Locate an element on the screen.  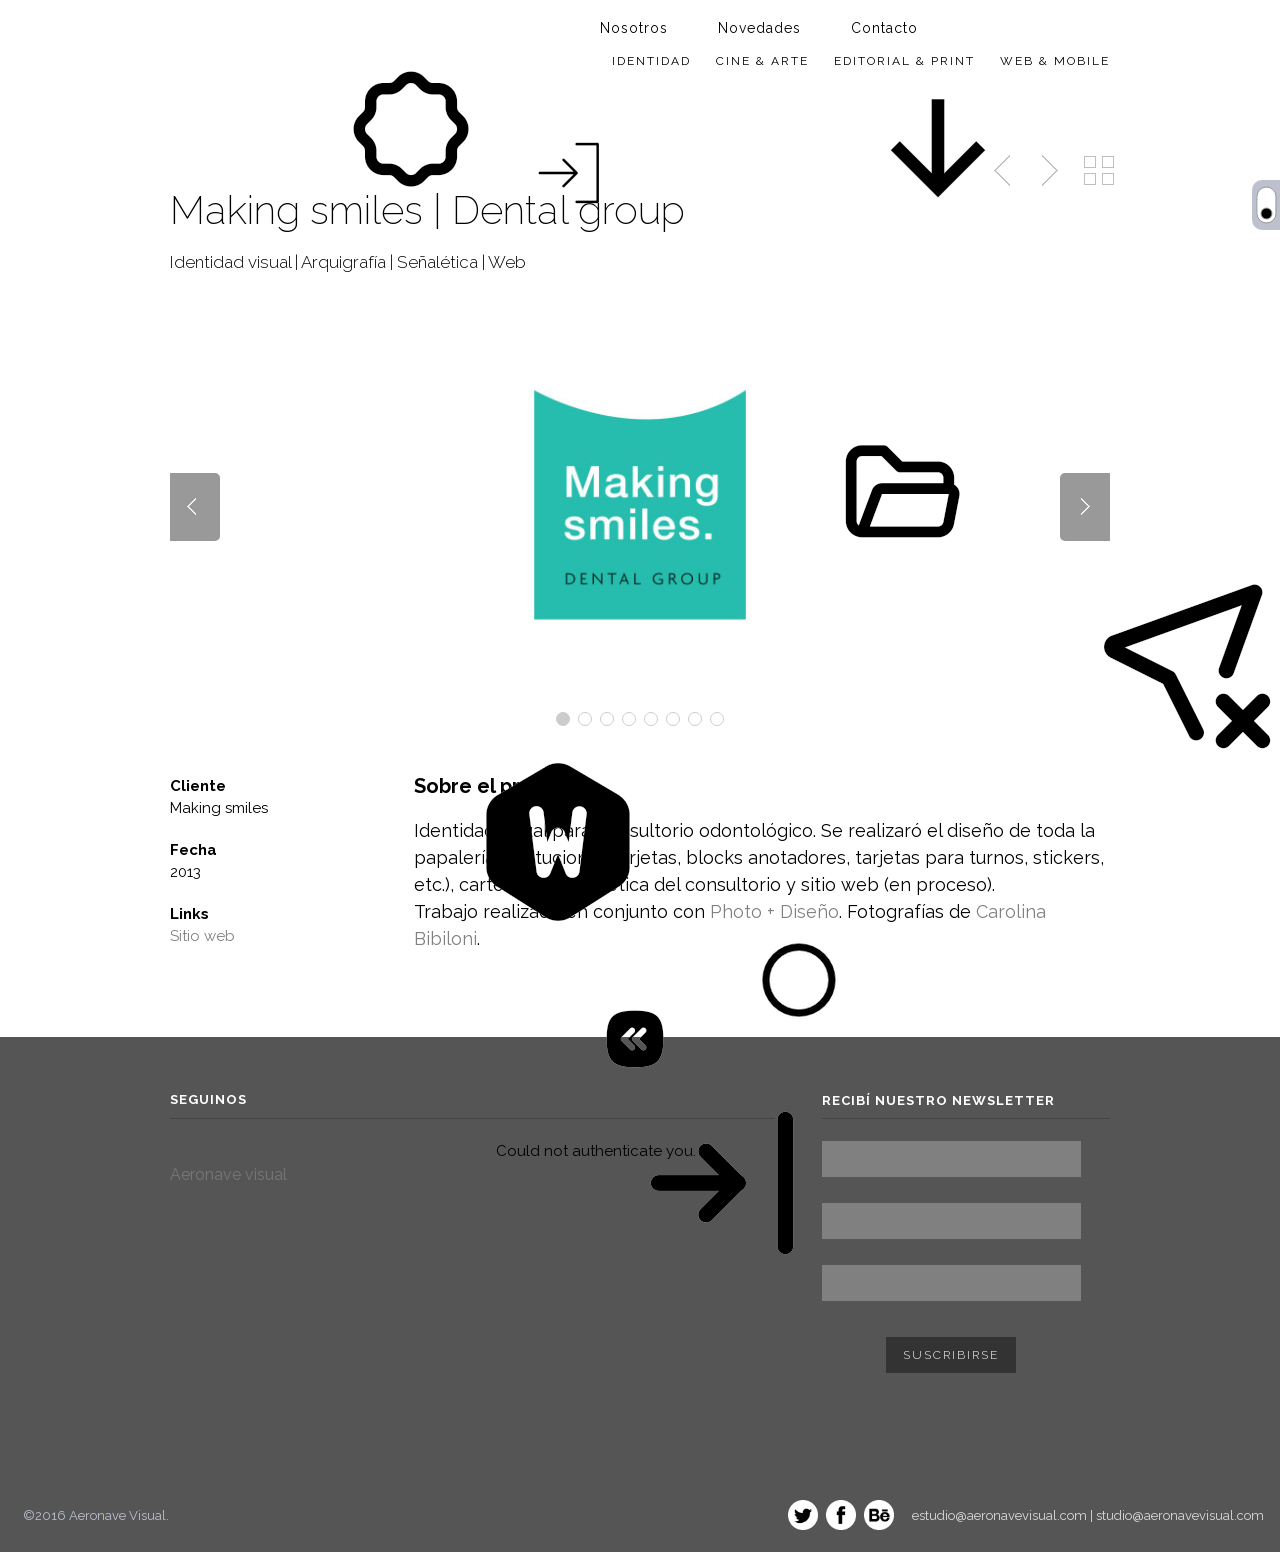
sign in to your account is located at coordinates (574, 173).